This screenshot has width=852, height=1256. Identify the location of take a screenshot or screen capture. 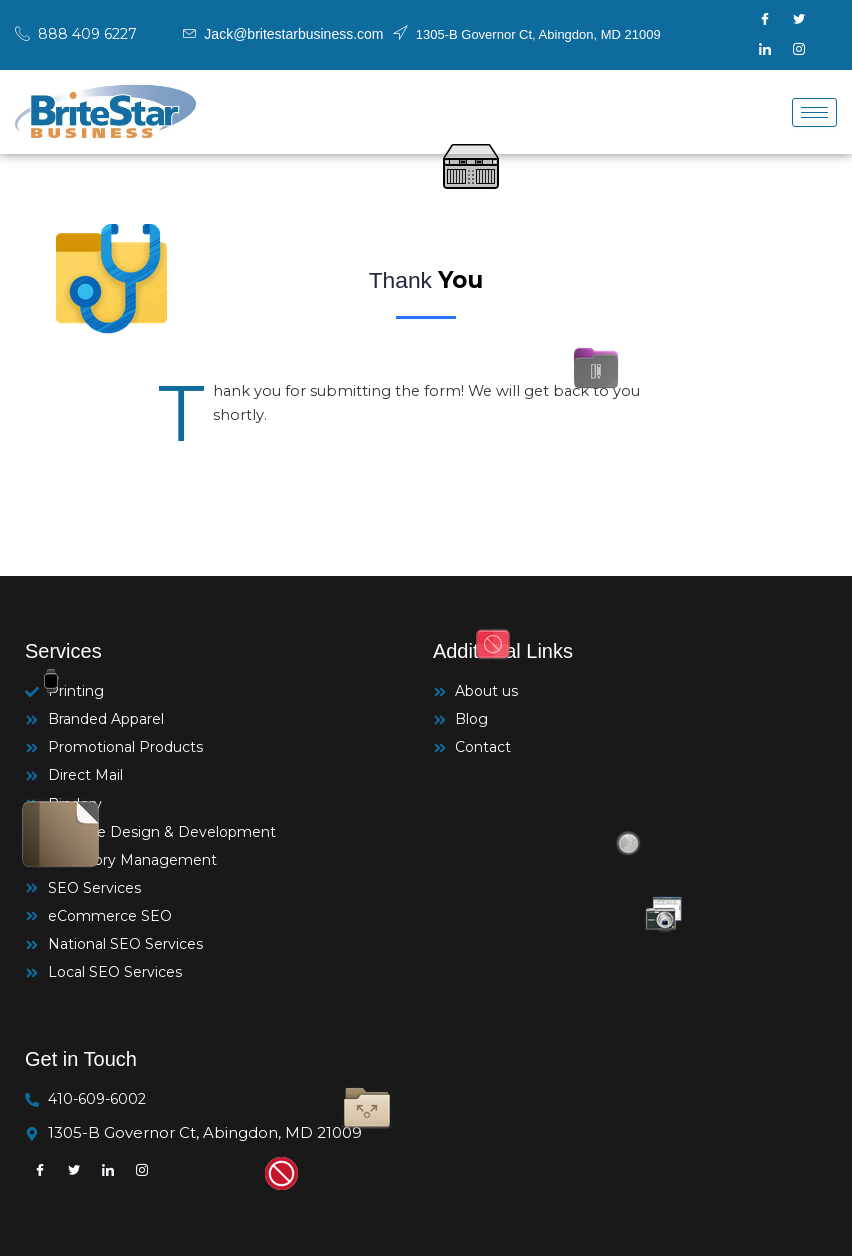
(663, 913).